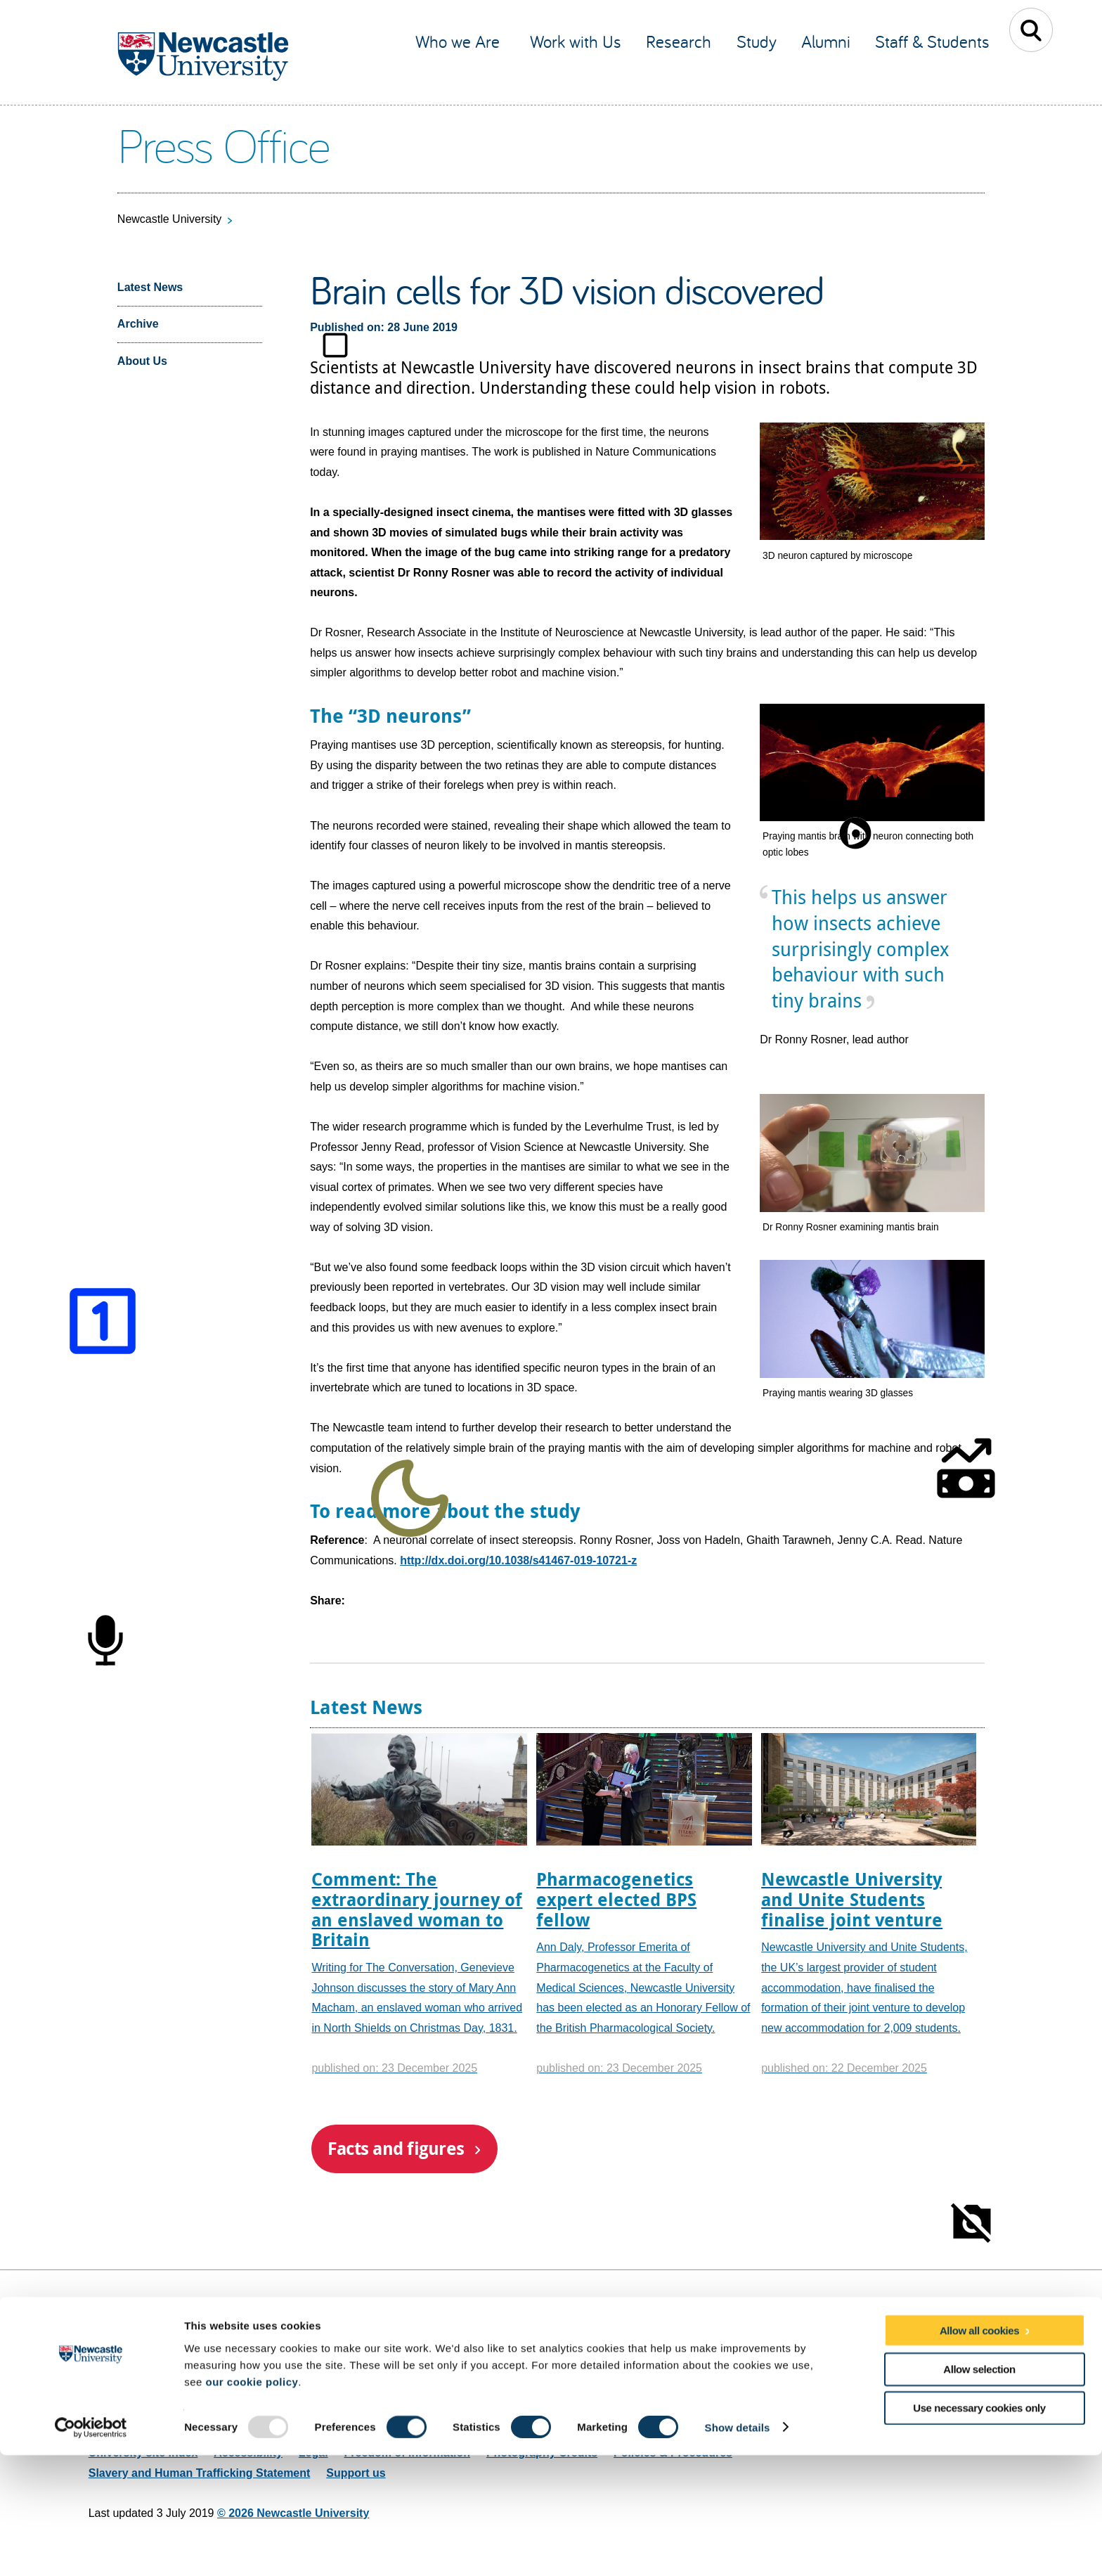  Describe the element at coordinates (966, 1469) in the screenshot. I see `view financial growth or earnings trends` at that location.